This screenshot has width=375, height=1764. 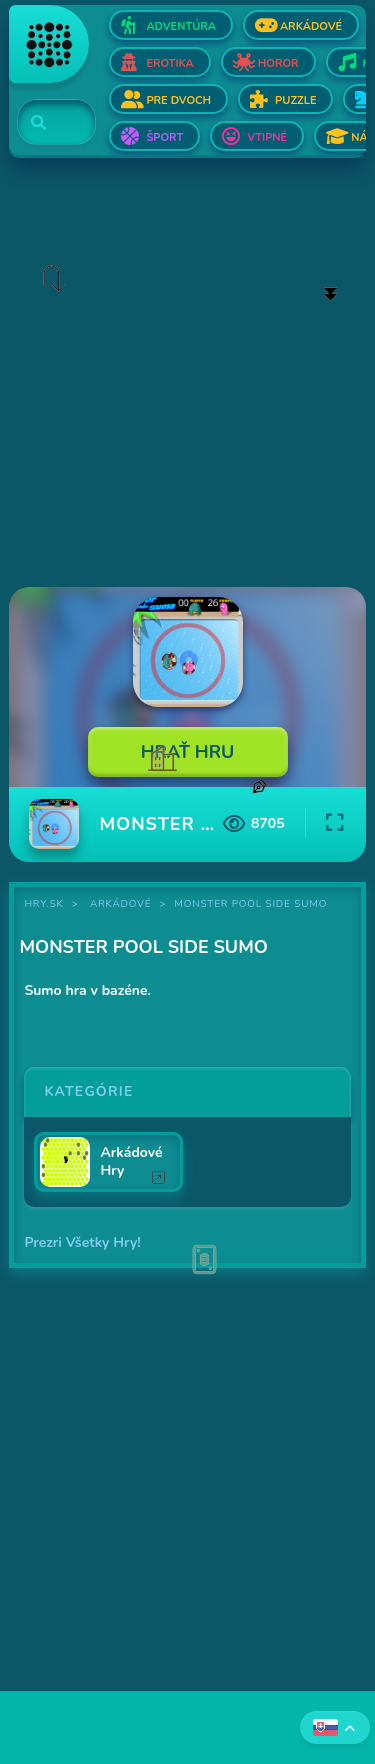 What do you see at coordinates (158, 1177) in the screenshot?
I see `open link in new window` at bounding box center [158, 1177].